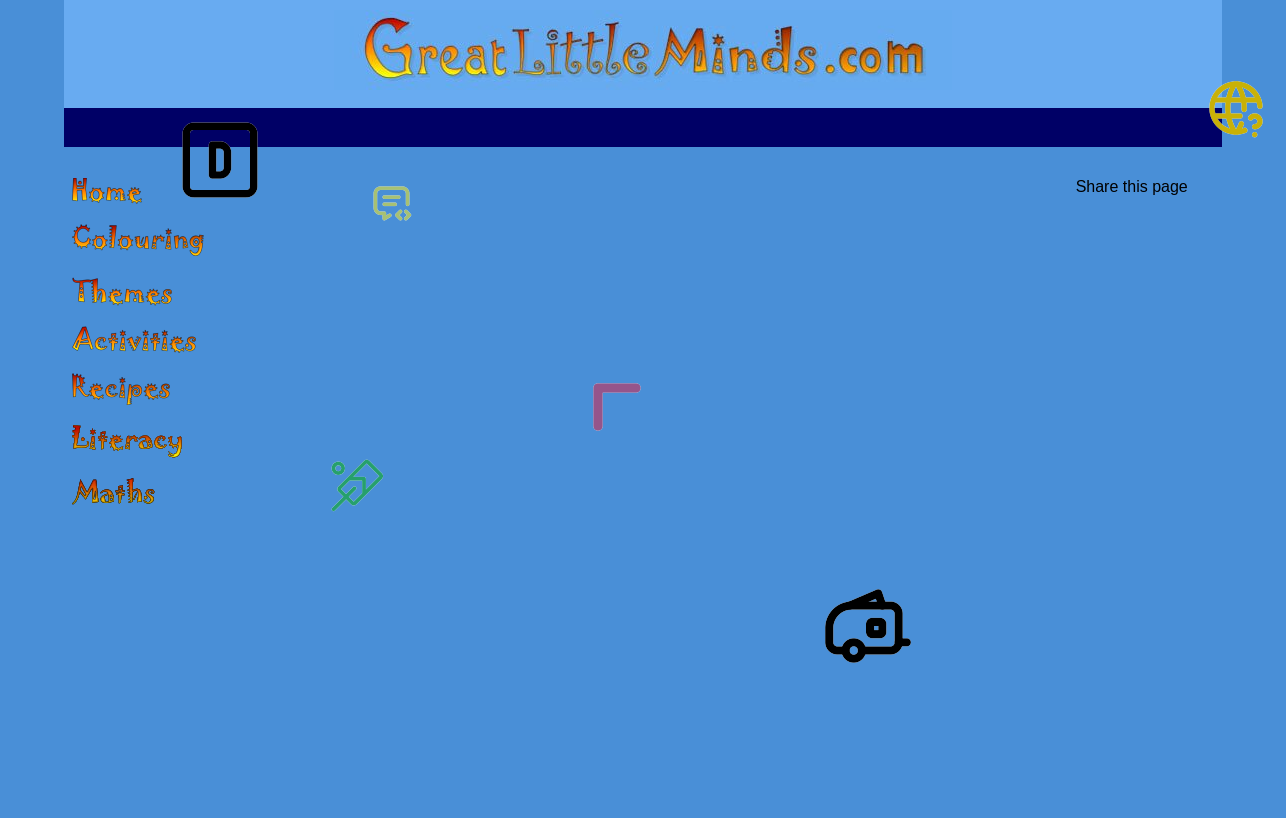  Describe the element at coordinates (391, 202) in the screenshot. I see `view code snippets in chat` at that location.